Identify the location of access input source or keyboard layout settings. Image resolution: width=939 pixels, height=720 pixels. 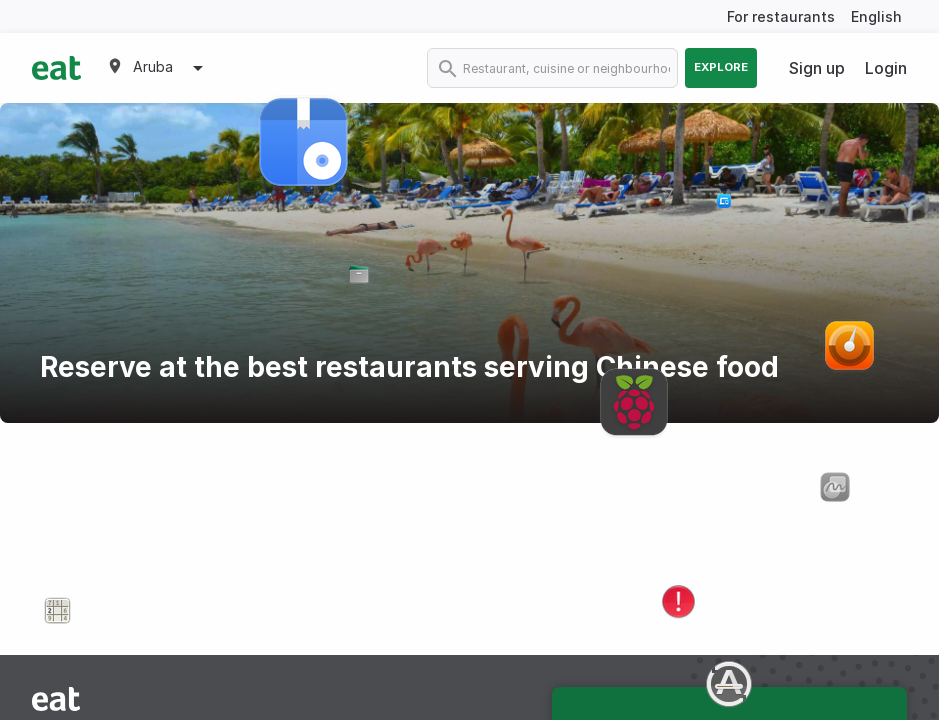
(303, 143).